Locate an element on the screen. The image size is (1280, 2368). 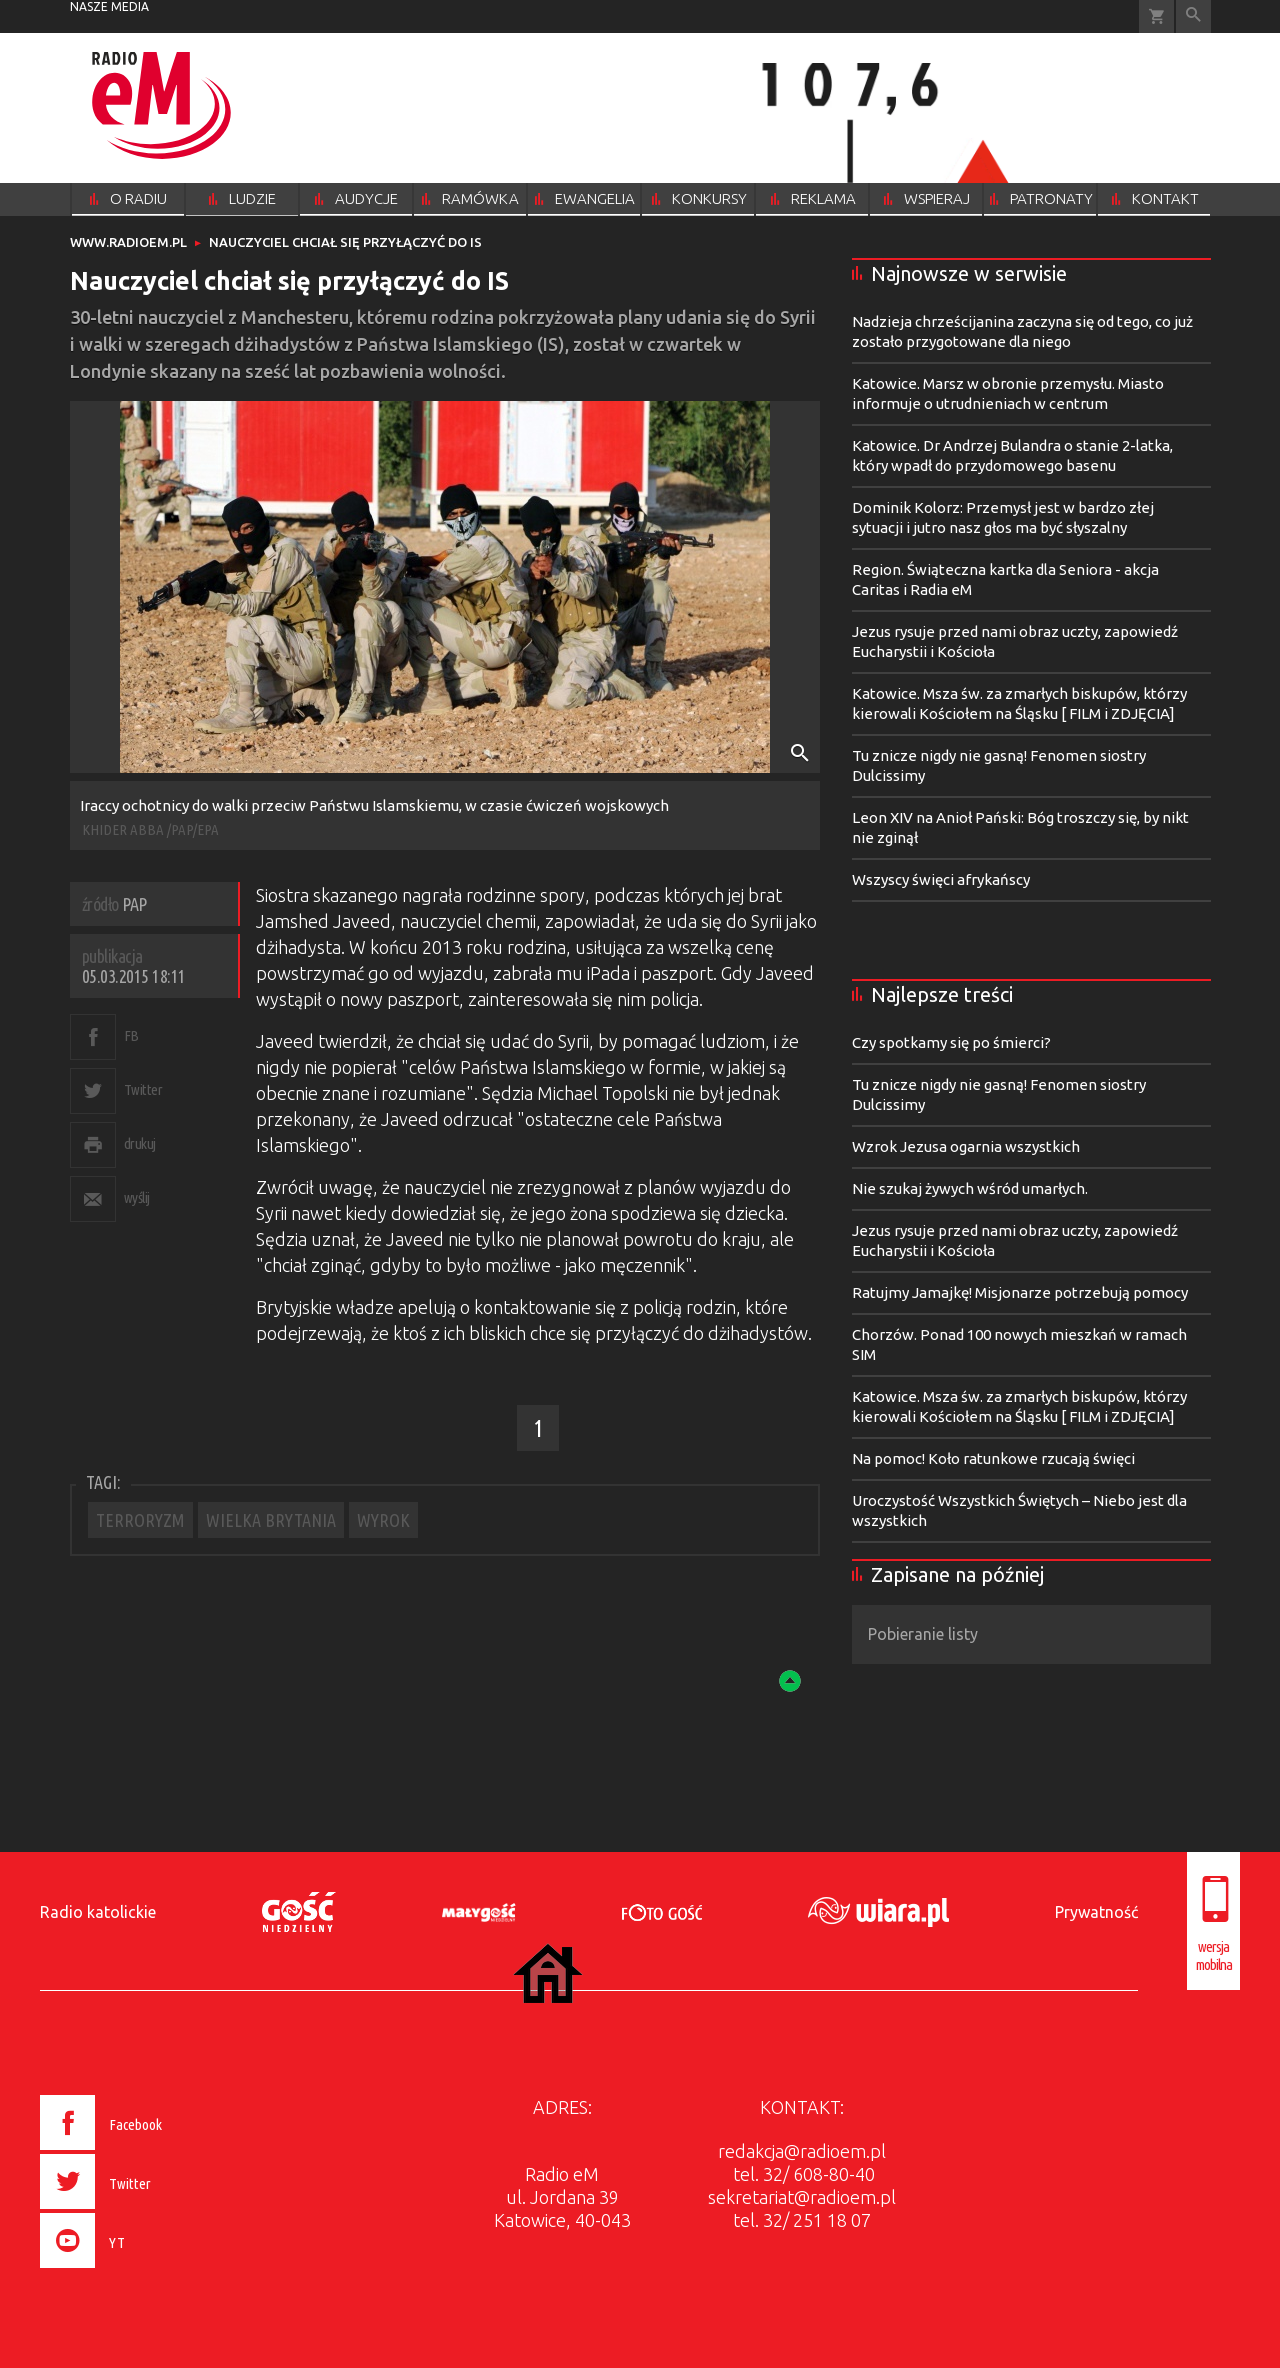
collapse an expanded section is located at coordinates (790, 1681).